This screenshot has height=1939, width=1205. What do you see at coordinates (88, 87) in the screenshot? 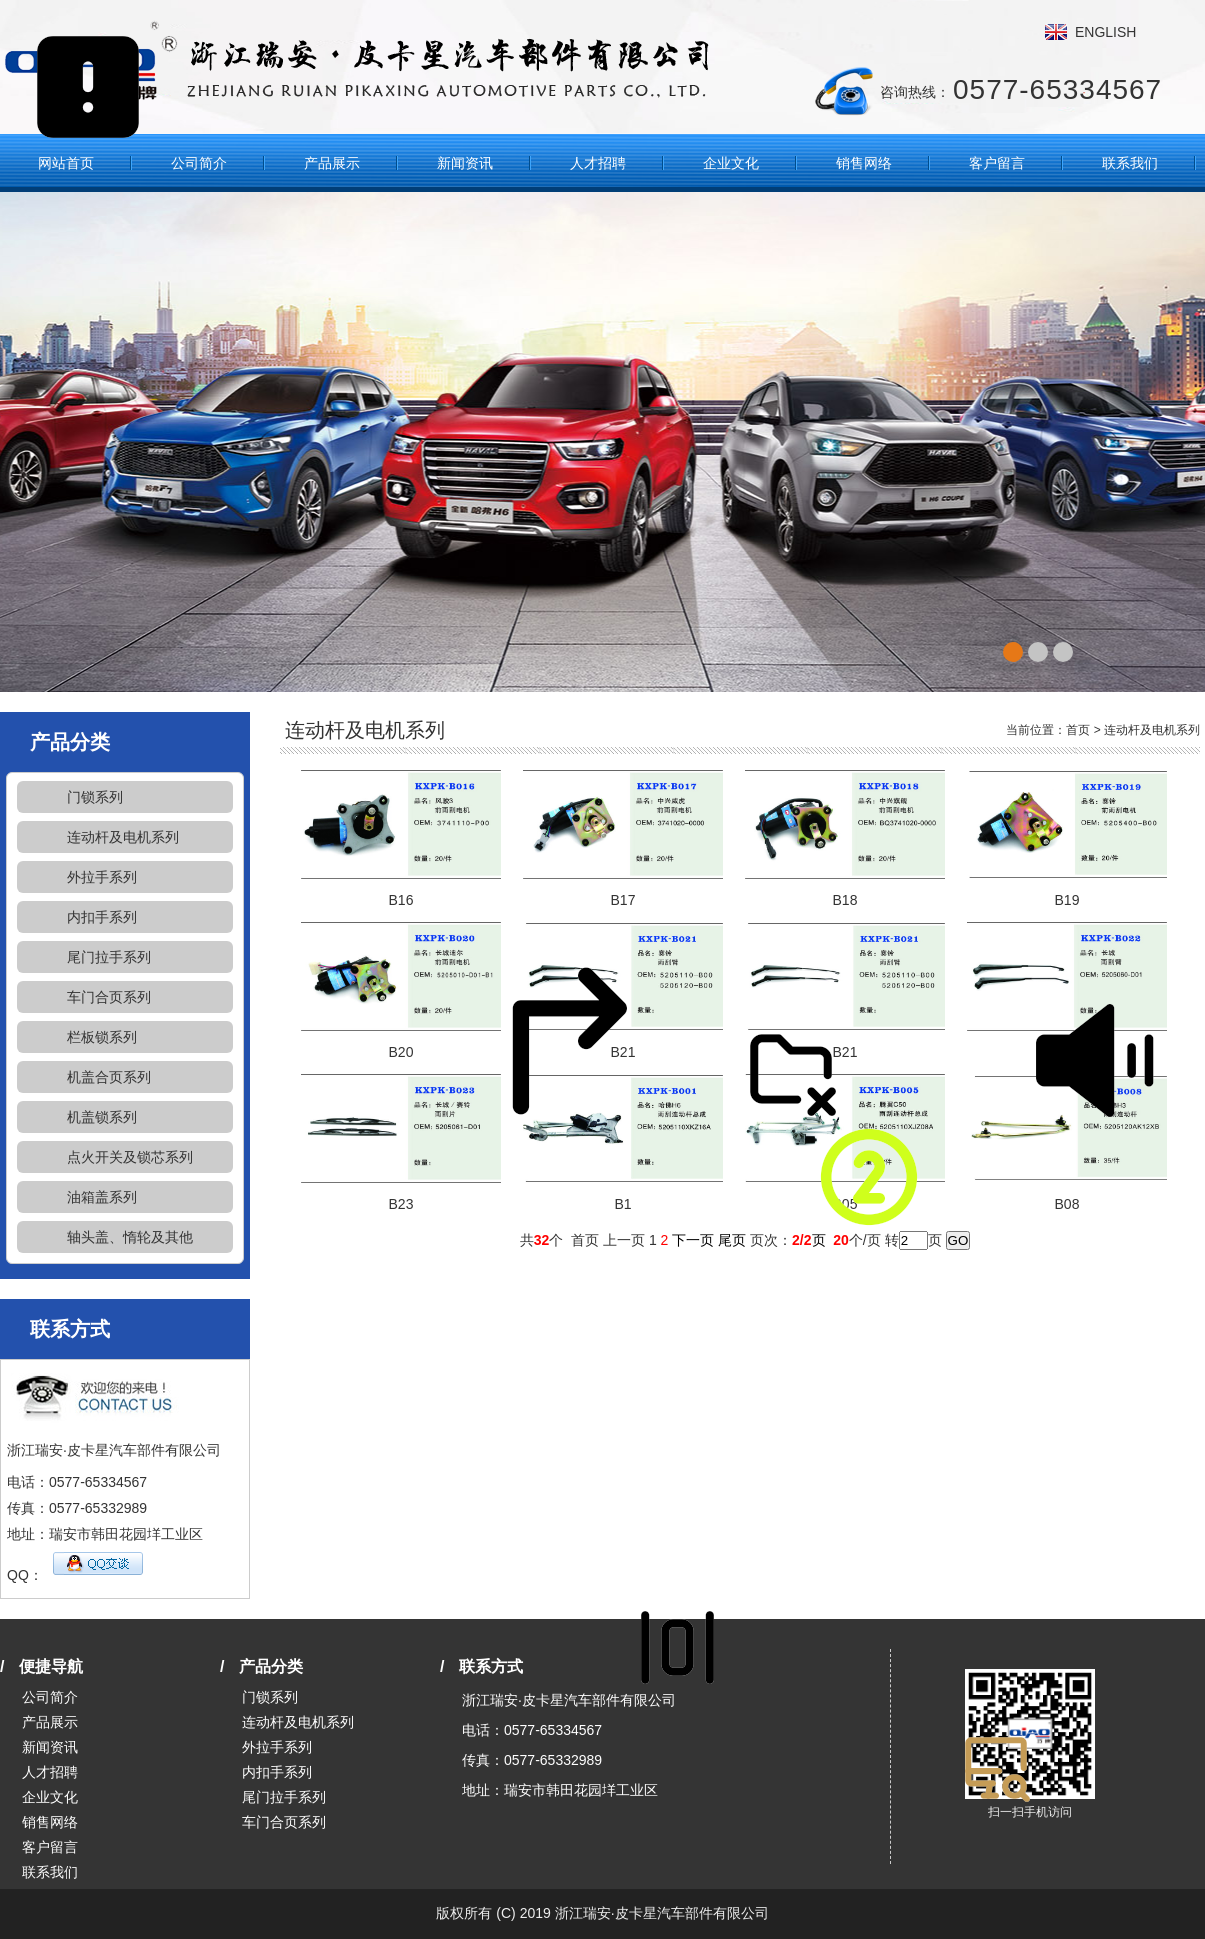
I see `indicates a warning or alert status` at bounding box center [88, 87].